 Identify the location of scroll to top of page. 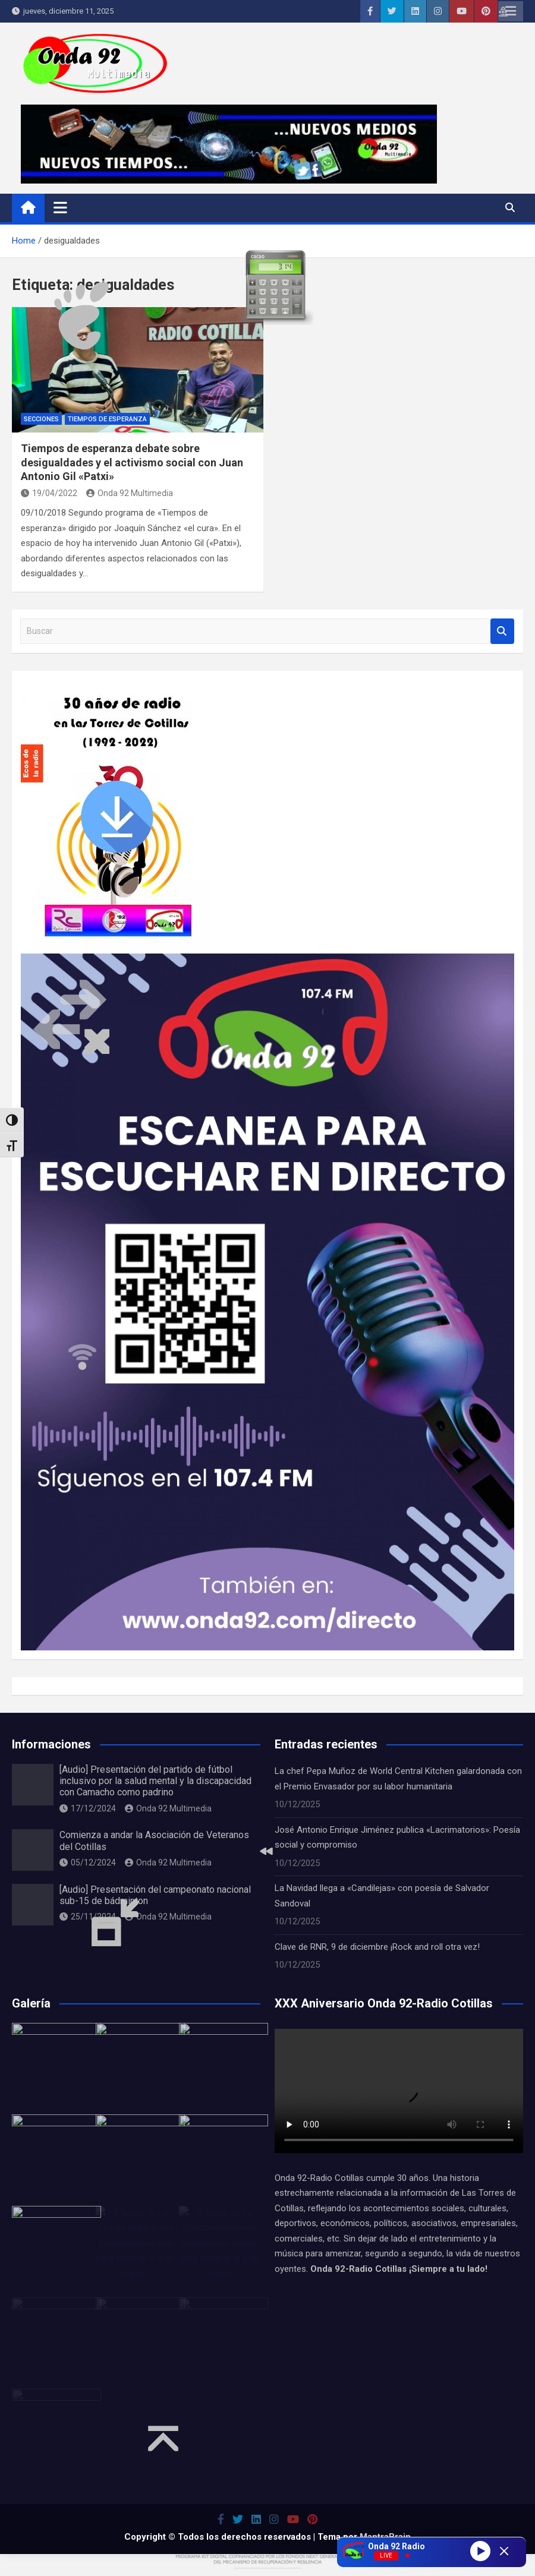
(163, 2438).